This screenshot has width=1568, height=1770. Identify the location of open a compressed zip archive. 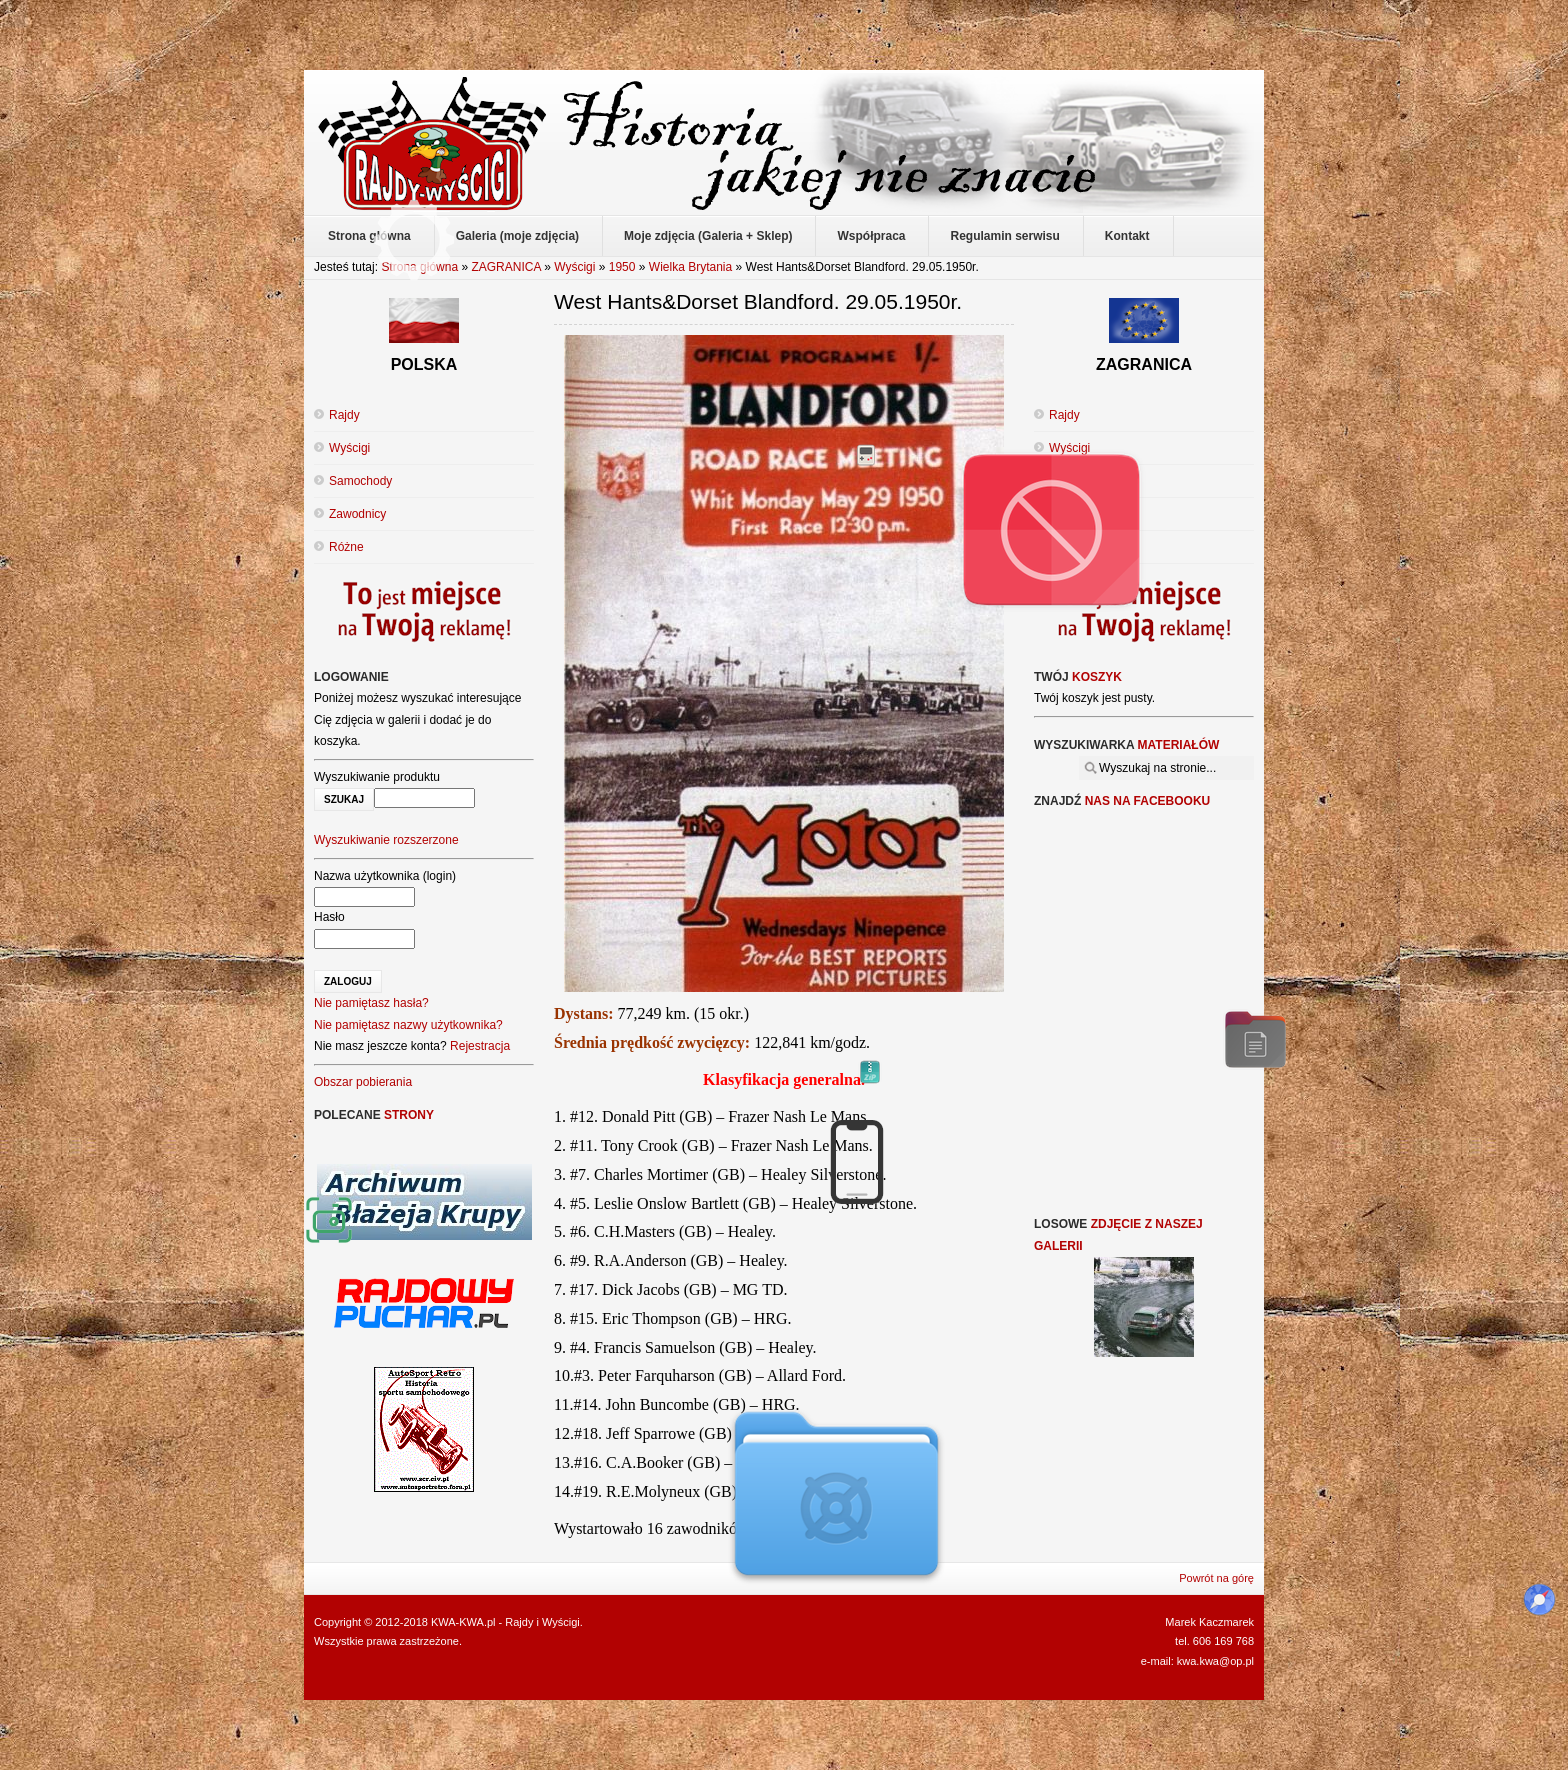
(870, 1072).